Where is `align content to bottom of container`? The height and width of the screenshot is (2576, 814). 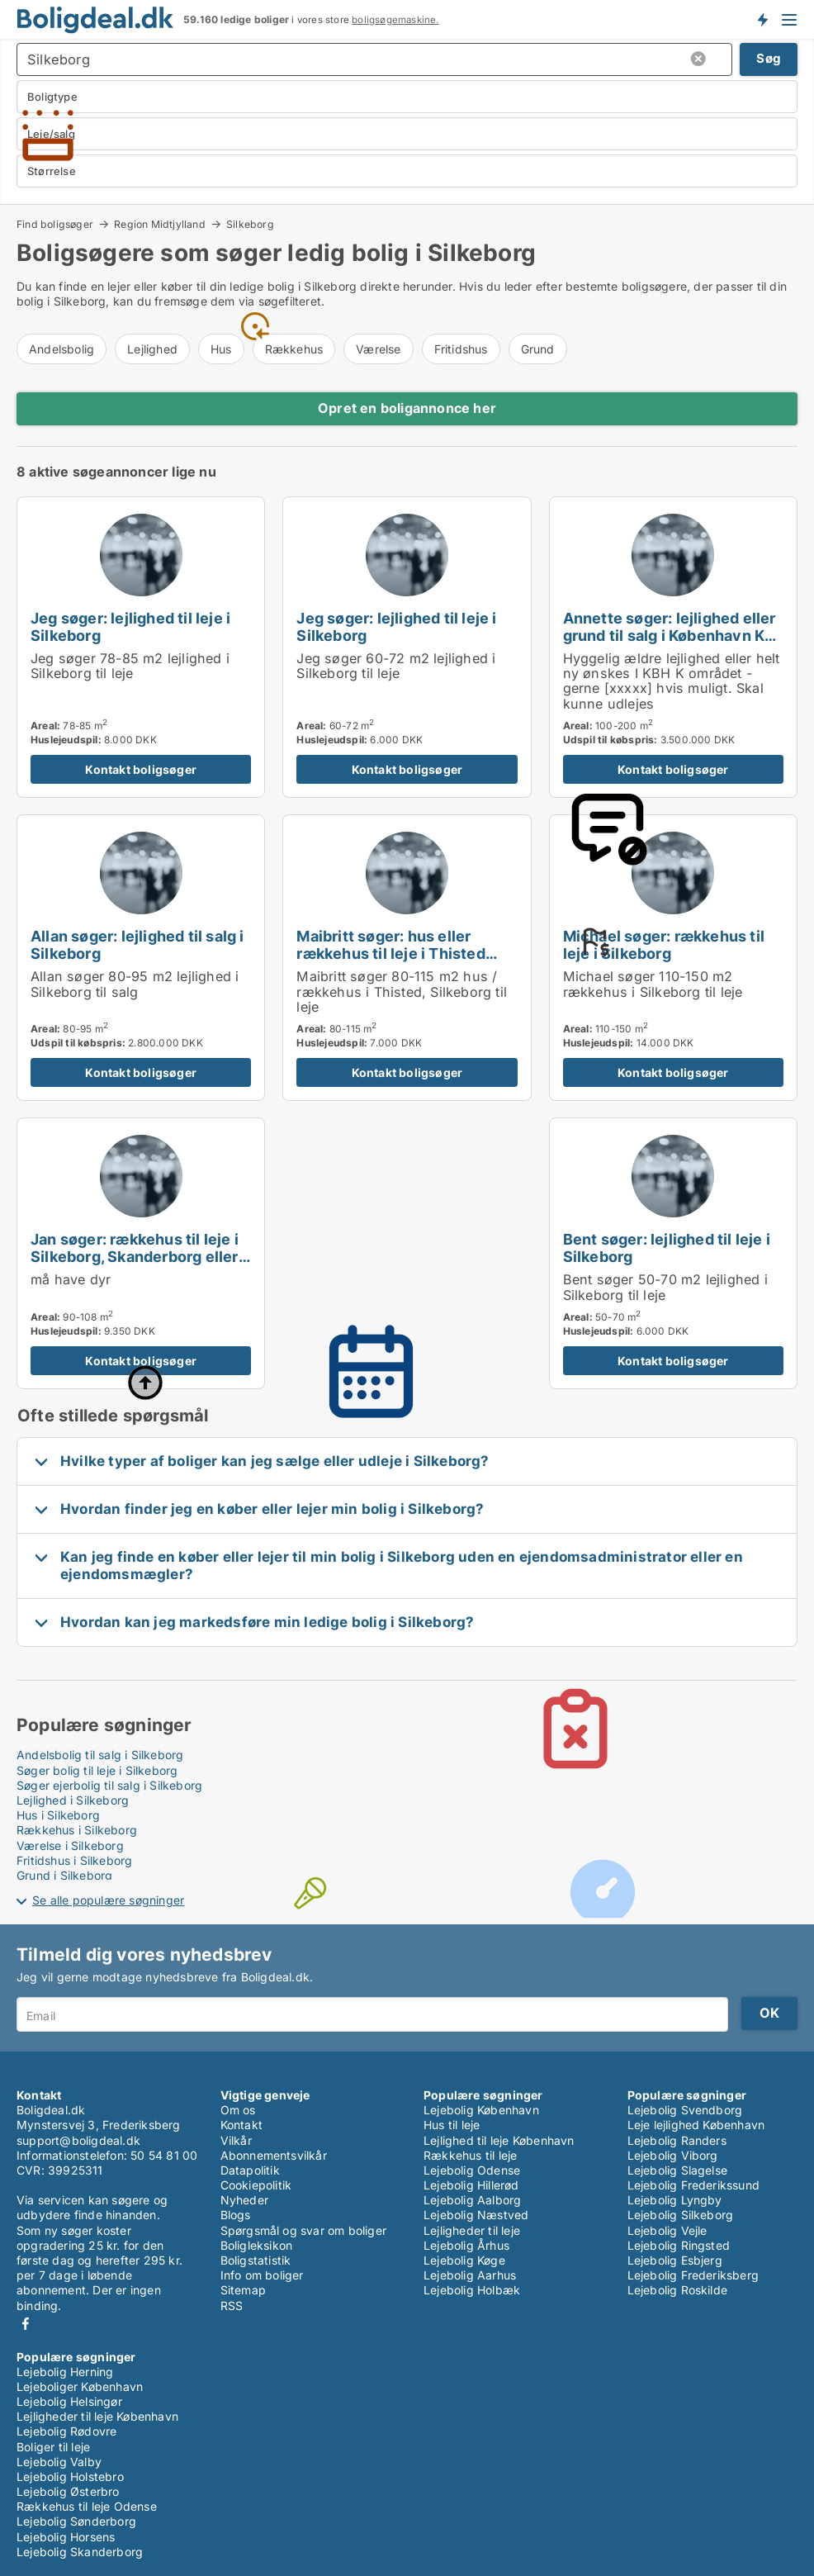 align content to bottom of container is located at coordinates (48, 135).